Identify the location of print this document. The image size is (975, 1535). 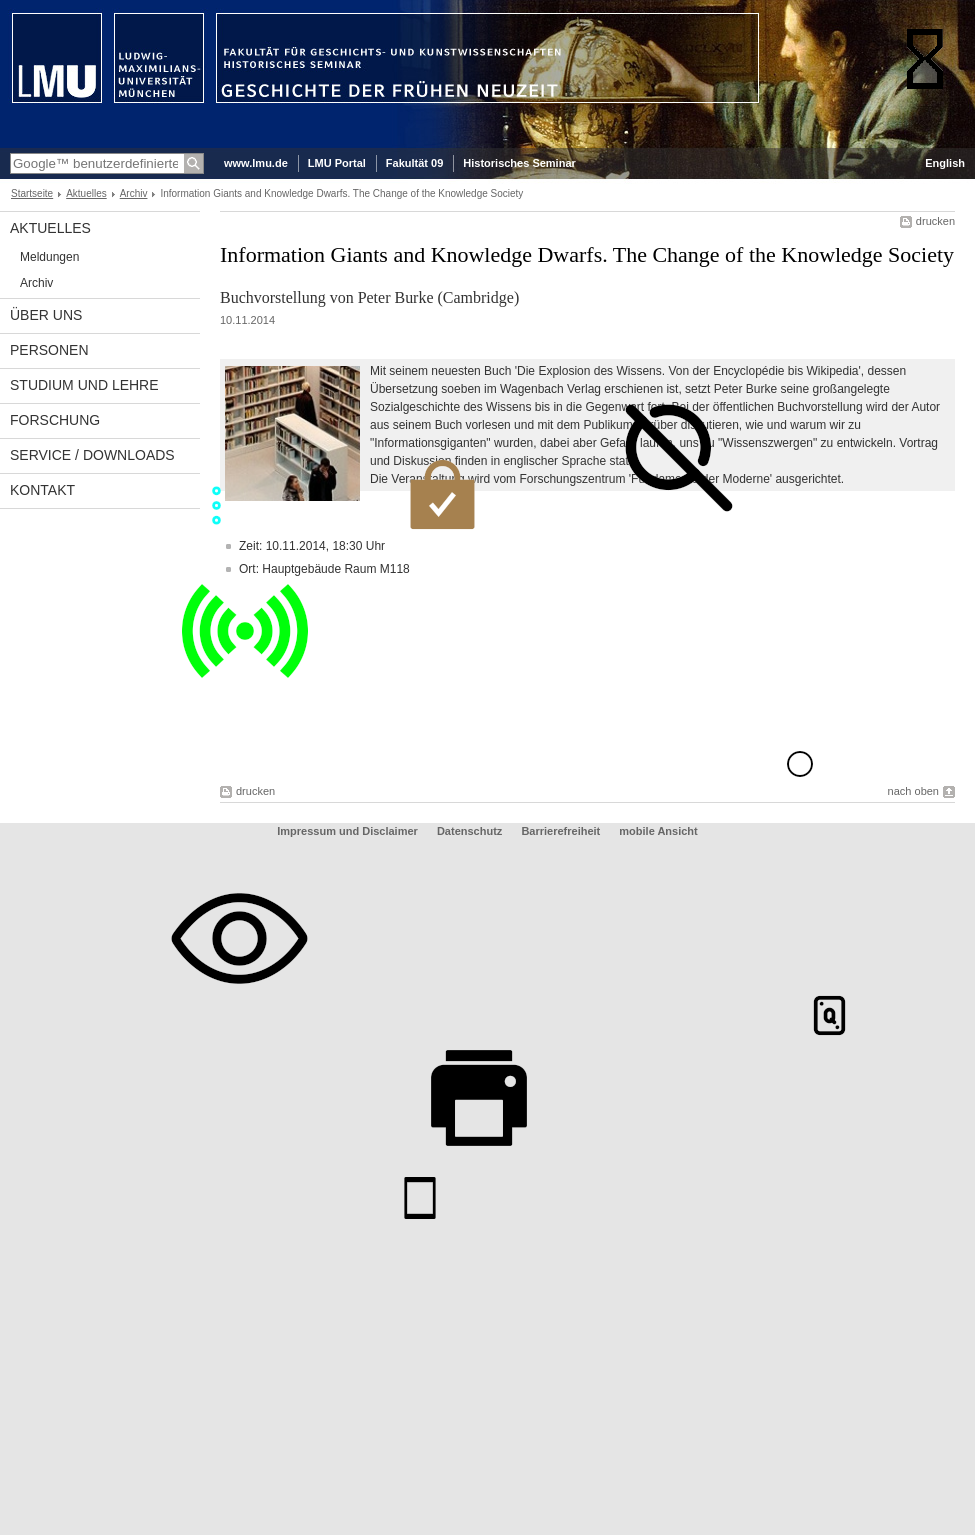
(479, 1098).